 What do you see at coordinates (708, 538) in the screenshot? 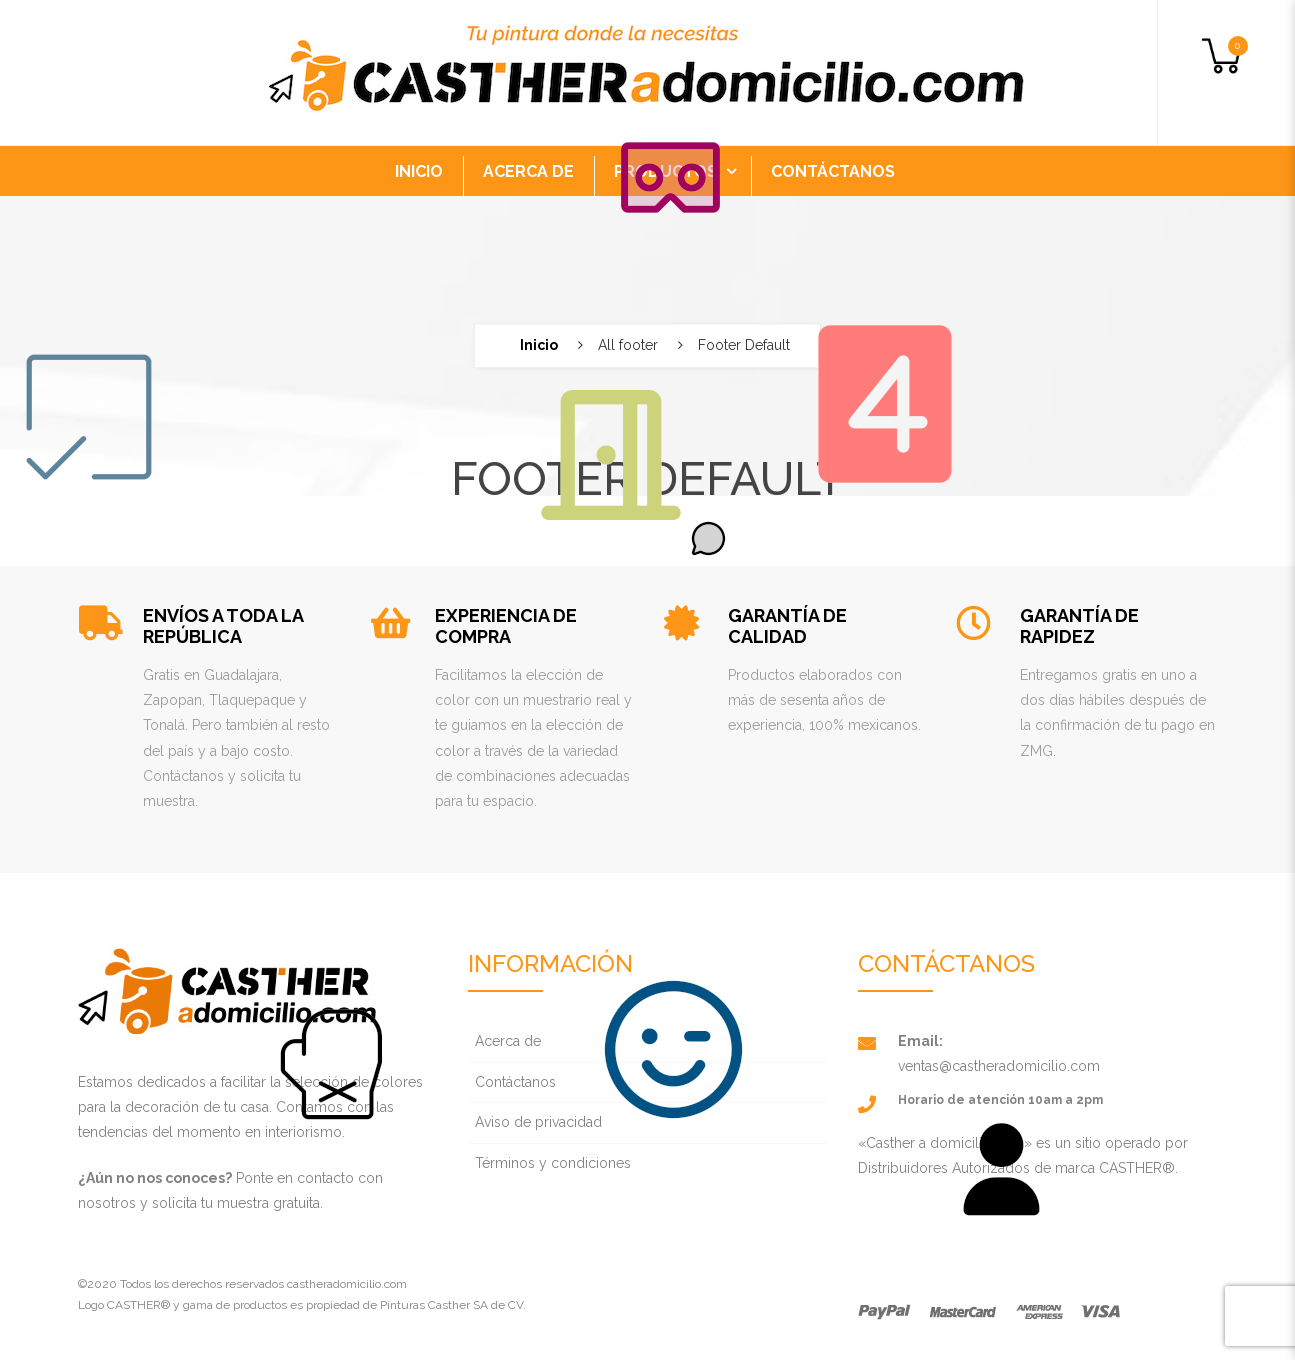
I see `open chat or messaging` at bounding box center [708, 538].